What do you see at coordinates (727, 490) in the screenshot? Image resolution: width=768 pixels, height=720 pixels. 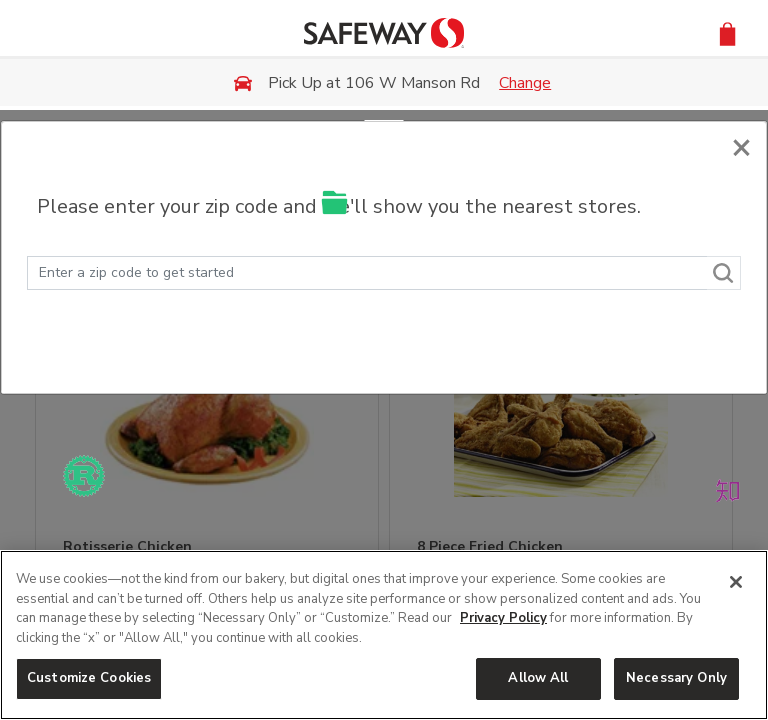 I see `open zhihu app` at bounding box center [727, 490].